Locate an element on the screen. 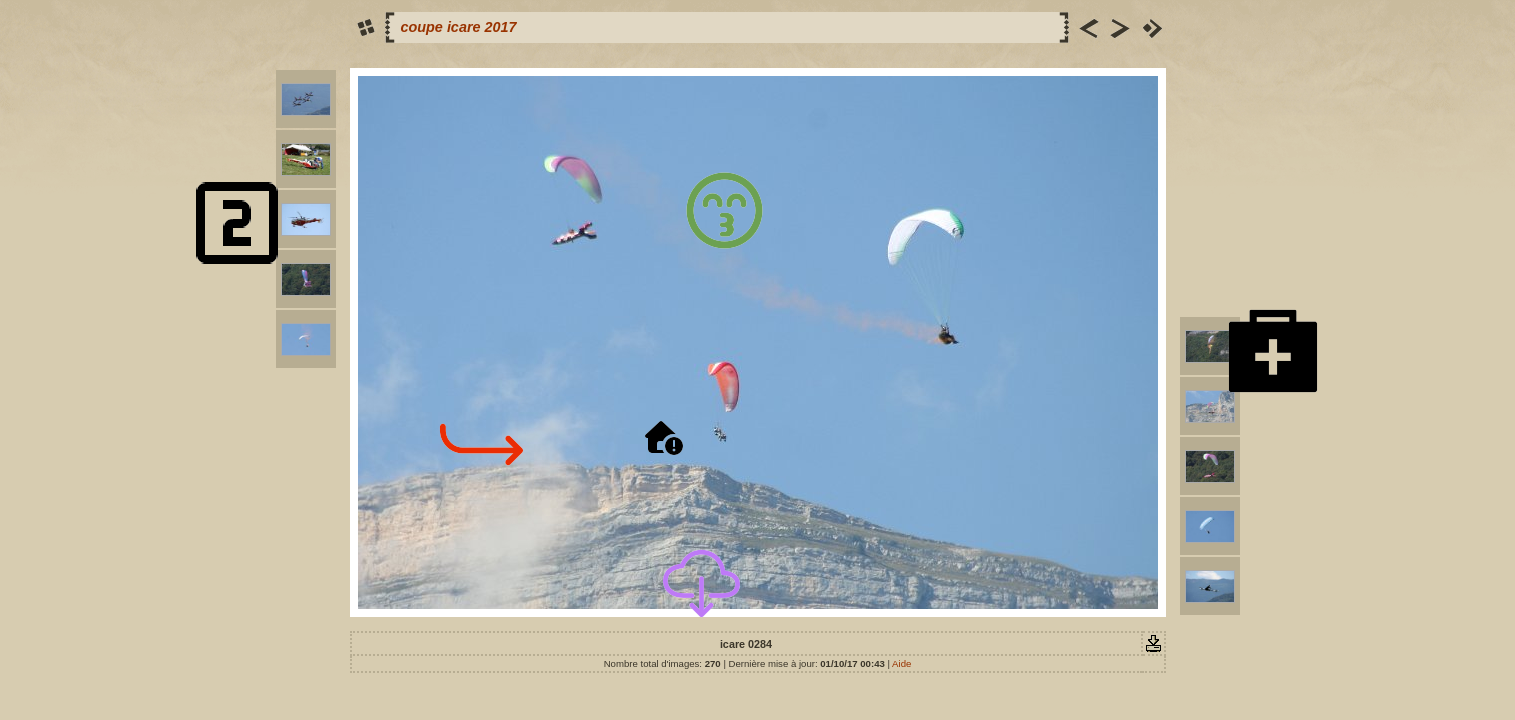  home alert or warning notification is located at coordinates (663, 437).